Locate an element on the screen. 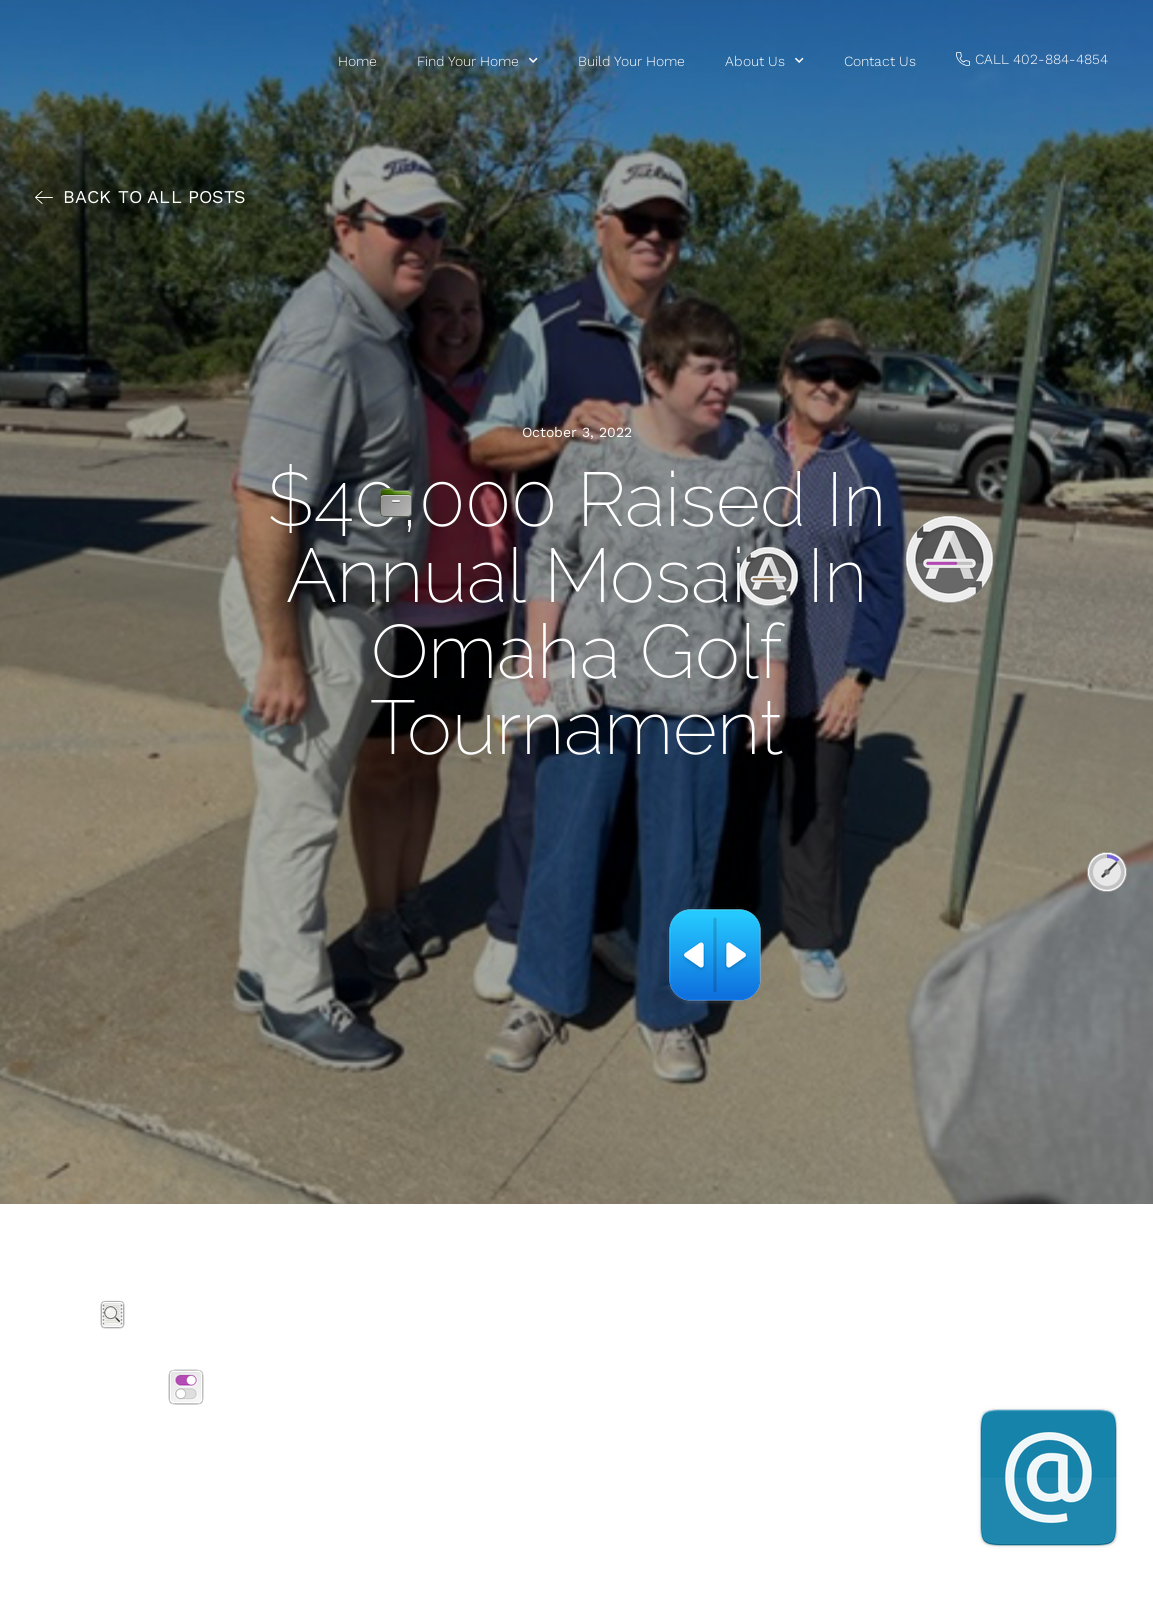  access online accounts settings is located at coordinates (1048, 1477).